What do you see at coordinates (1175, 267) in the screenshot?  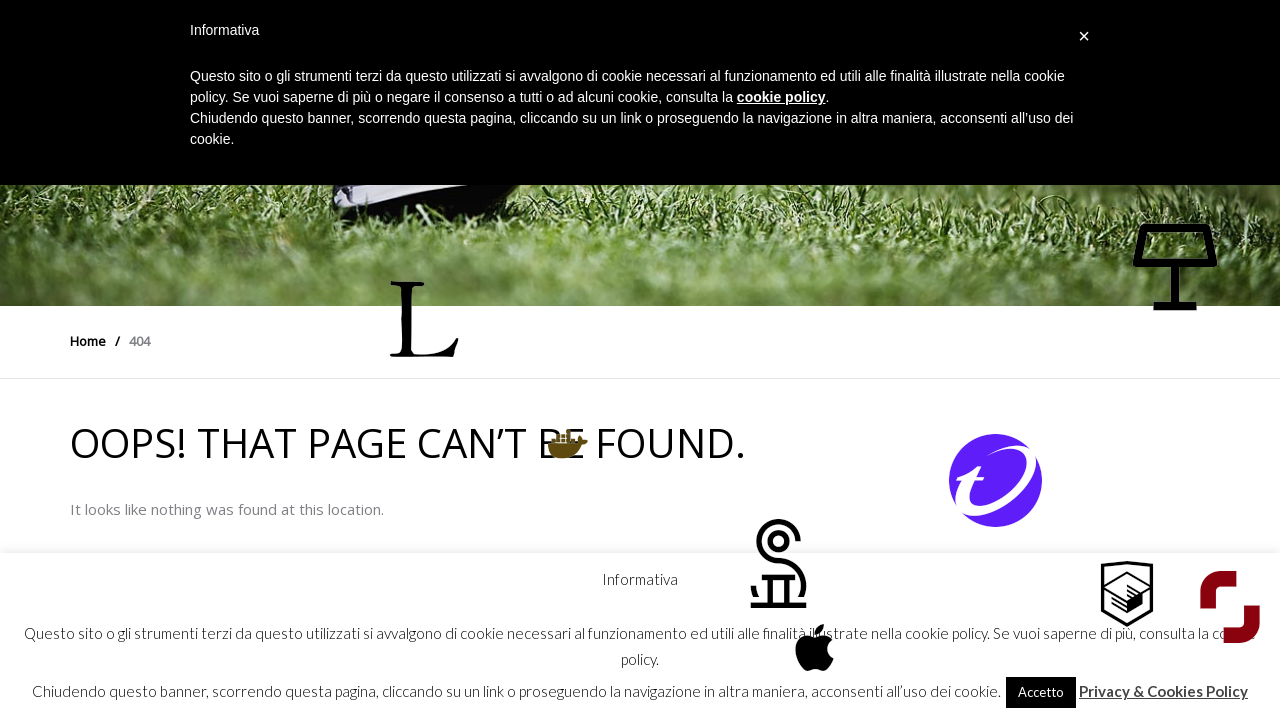 I see `open Apple Keynote presentation app` at bounding box center [1175, 267].